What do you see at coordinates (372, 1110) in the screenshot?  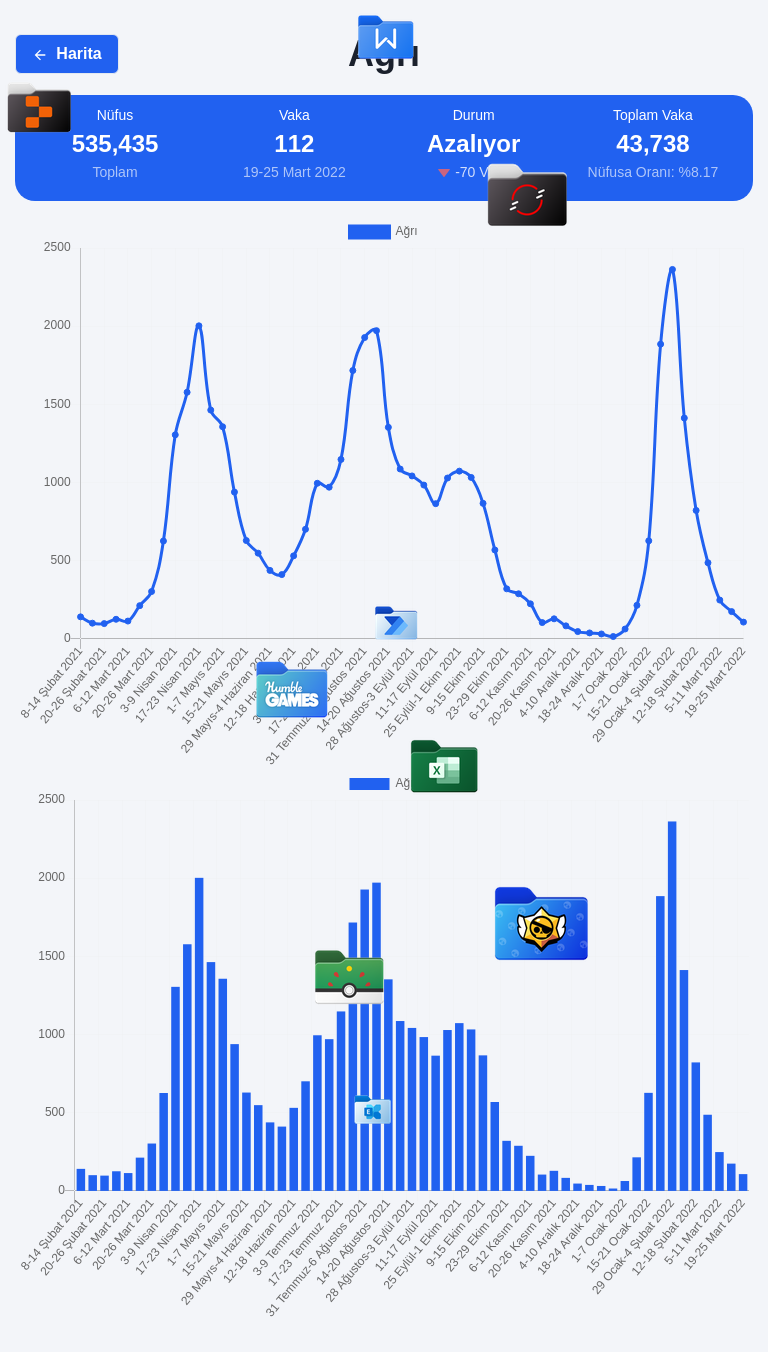 I see `open microsoft exchange folder` at bounding box center [372, 1110].